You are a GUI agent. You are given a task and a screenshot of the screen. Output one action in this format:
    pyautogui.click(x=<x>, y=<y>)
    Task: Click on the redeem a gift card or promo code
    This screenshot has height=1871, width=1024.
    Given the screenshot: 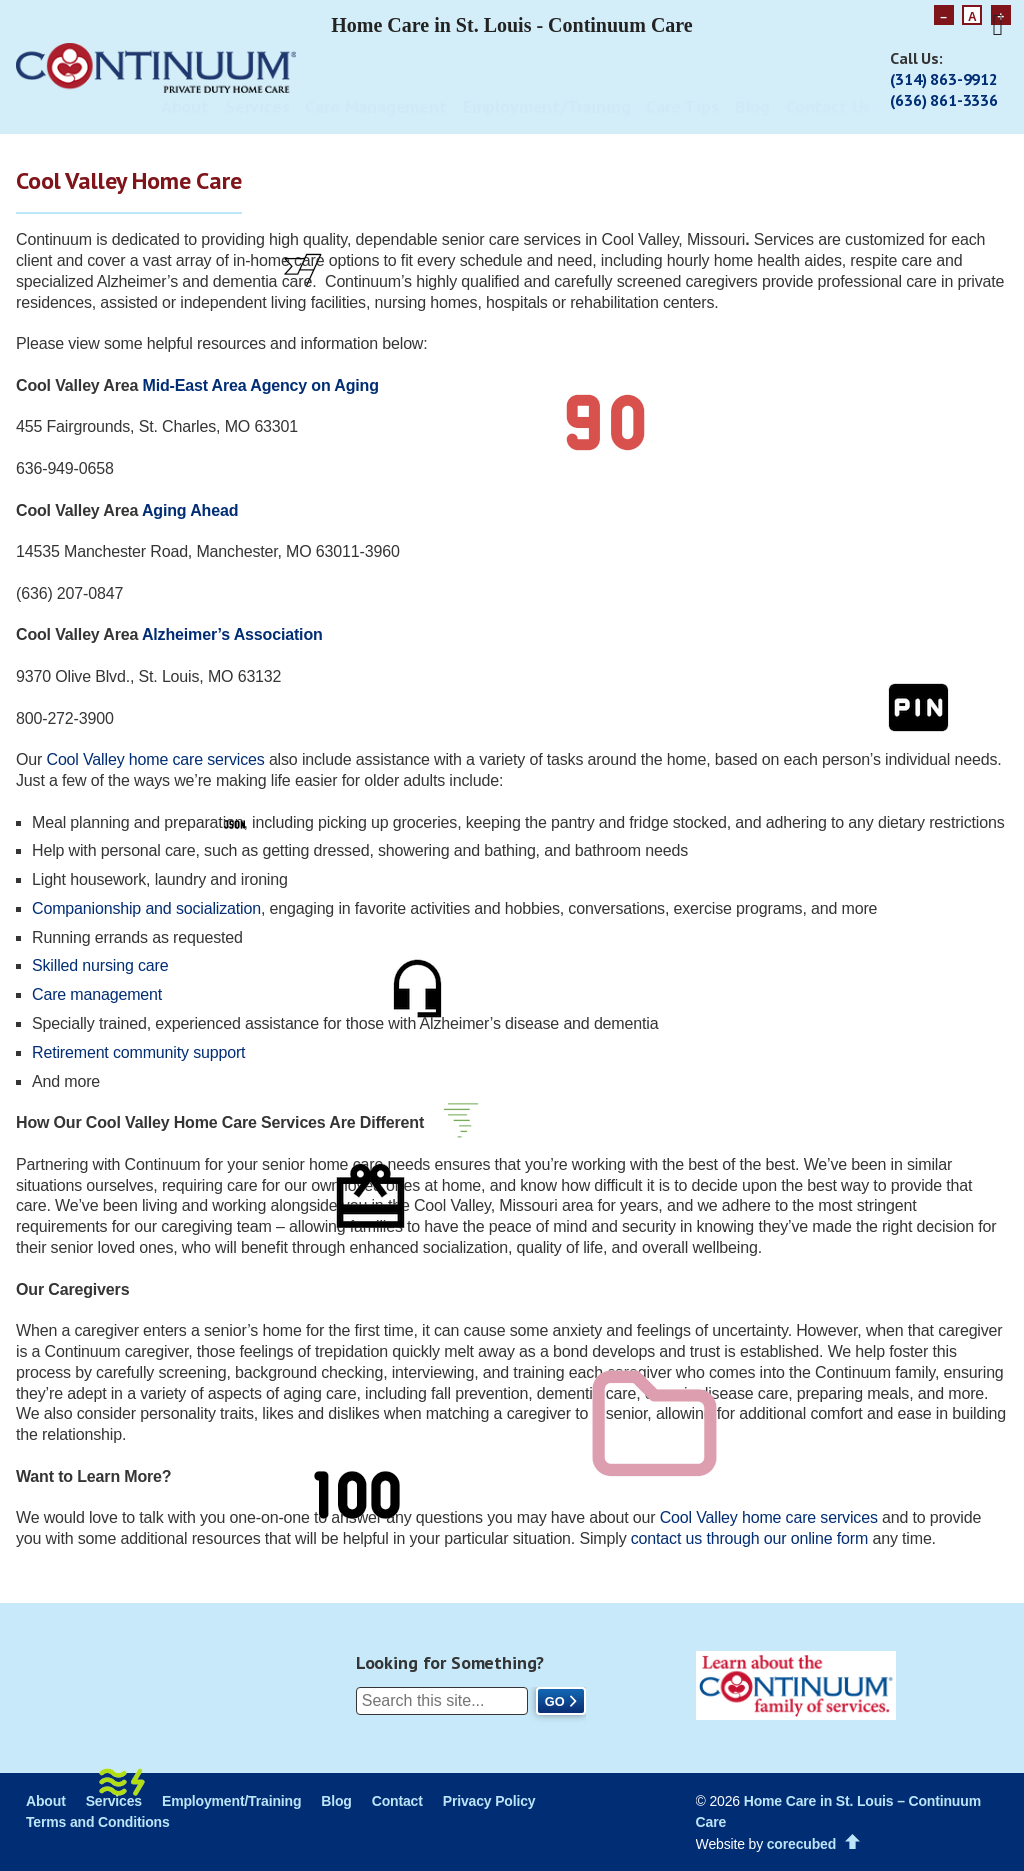 What is the action you would take?
    pyautogui.click(x=370, y=1197)
    